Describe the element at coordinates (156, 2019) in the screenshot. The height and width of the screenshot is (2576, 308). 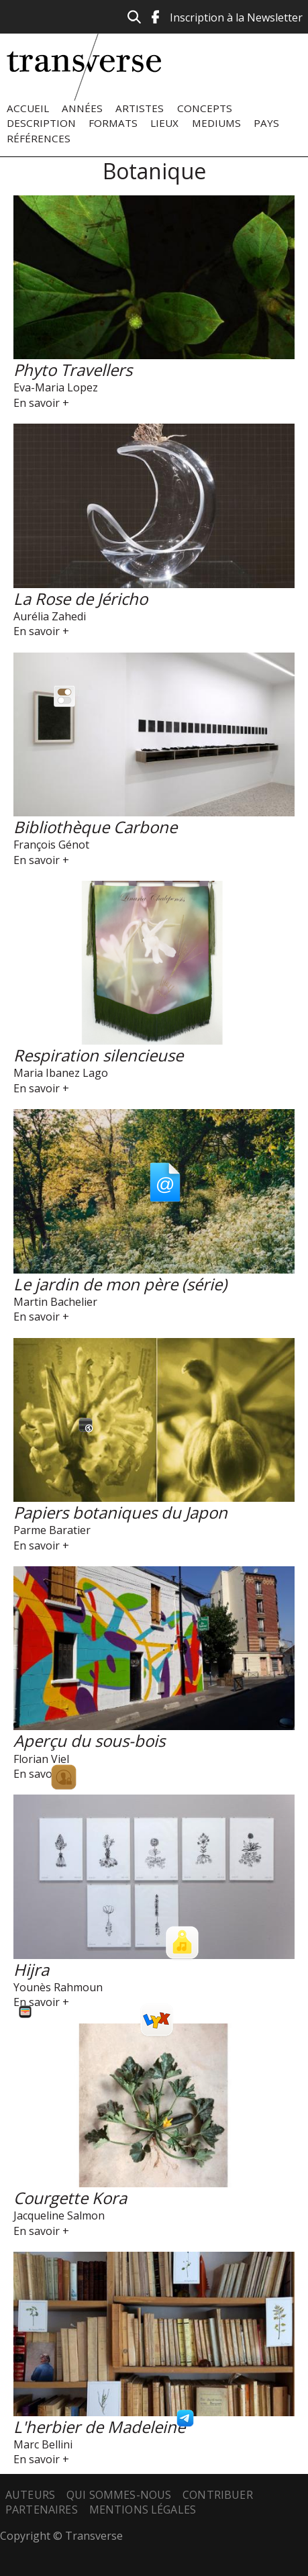
I see `open LyX document processor` at that location.